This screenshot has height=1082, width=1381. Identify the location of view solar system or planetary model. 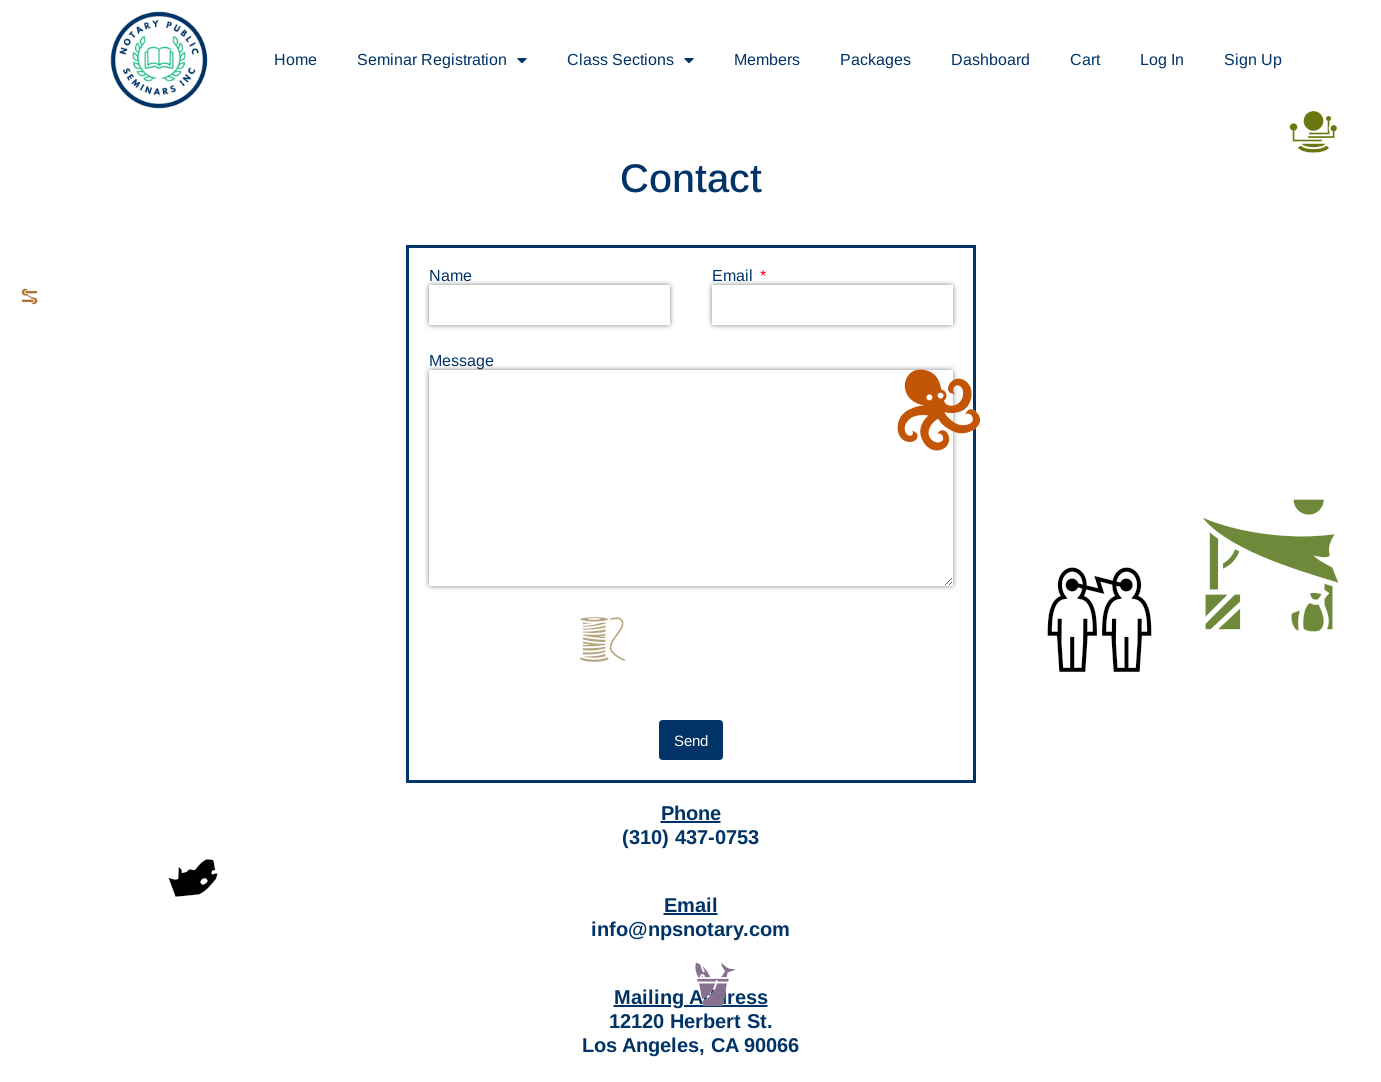
(1313, 130).